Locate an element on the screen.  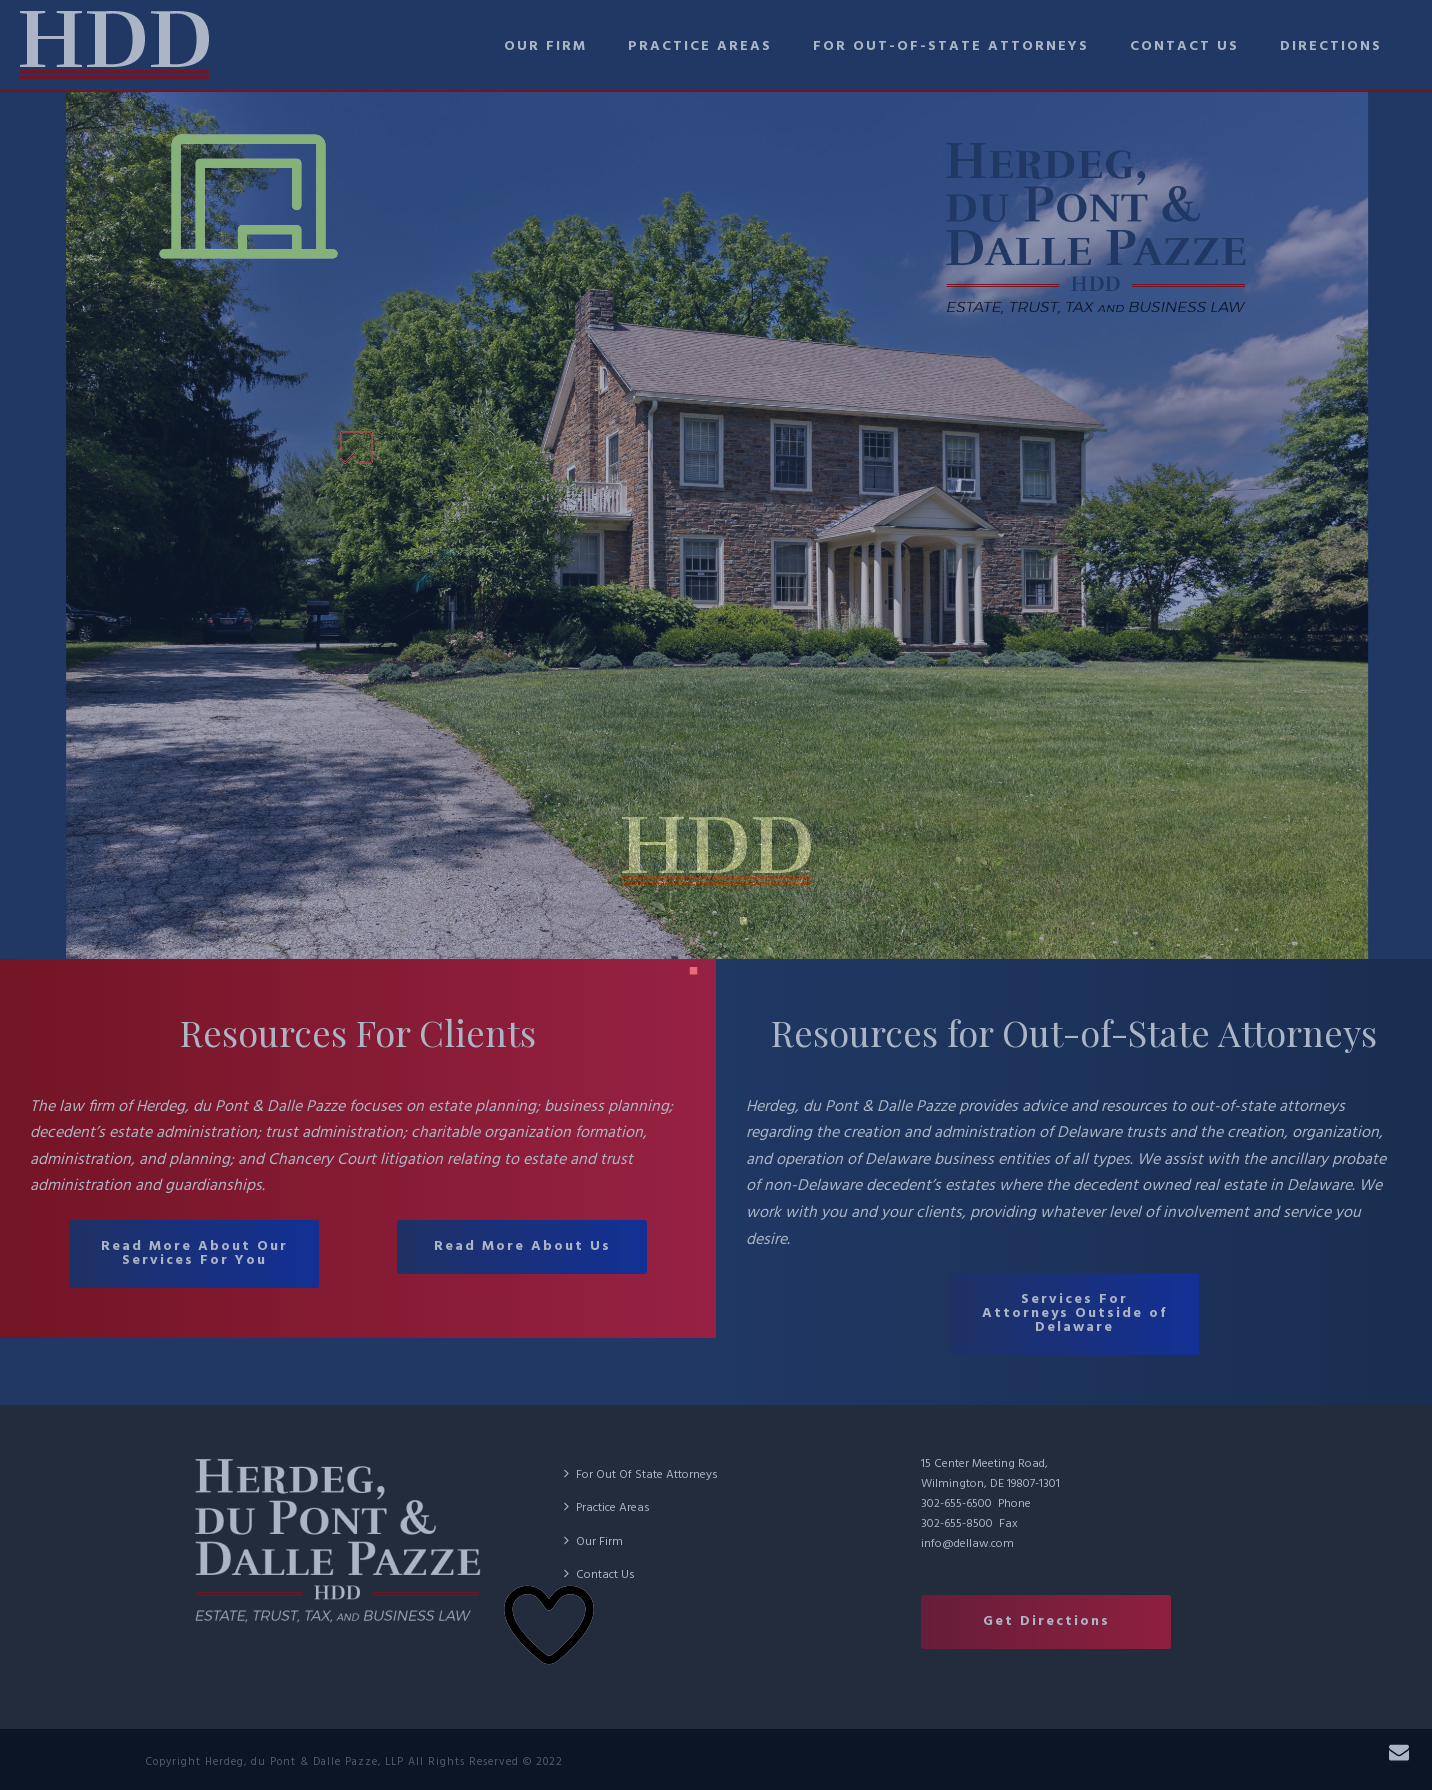
add to favorites is located at coordinates (549, 1625).